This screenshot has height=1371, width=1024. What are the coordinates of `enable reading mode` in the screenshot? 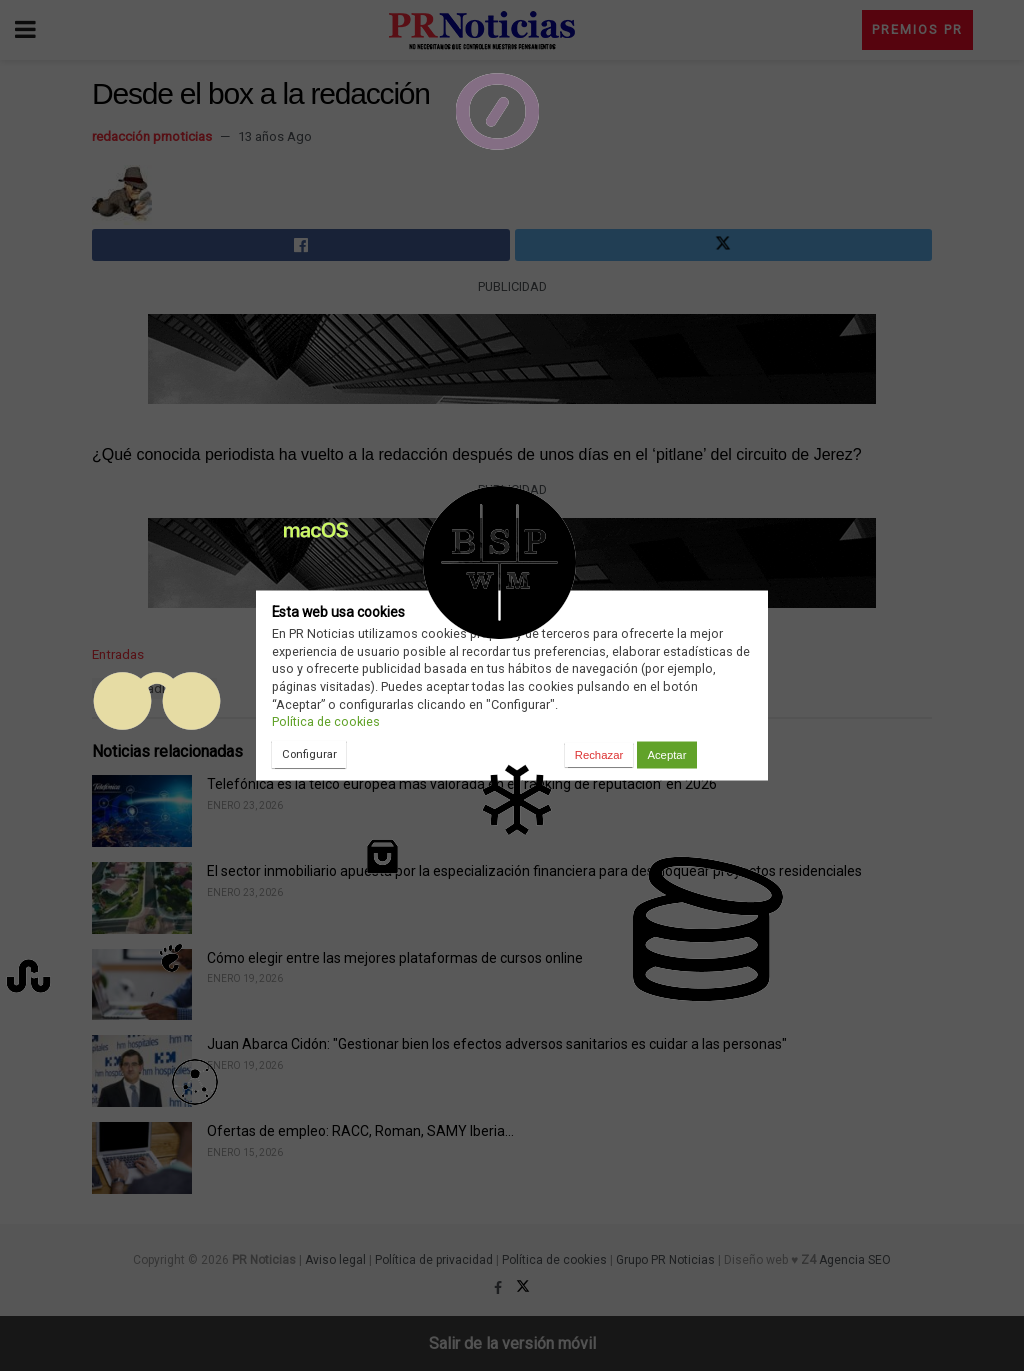 It's located at (157, 701).